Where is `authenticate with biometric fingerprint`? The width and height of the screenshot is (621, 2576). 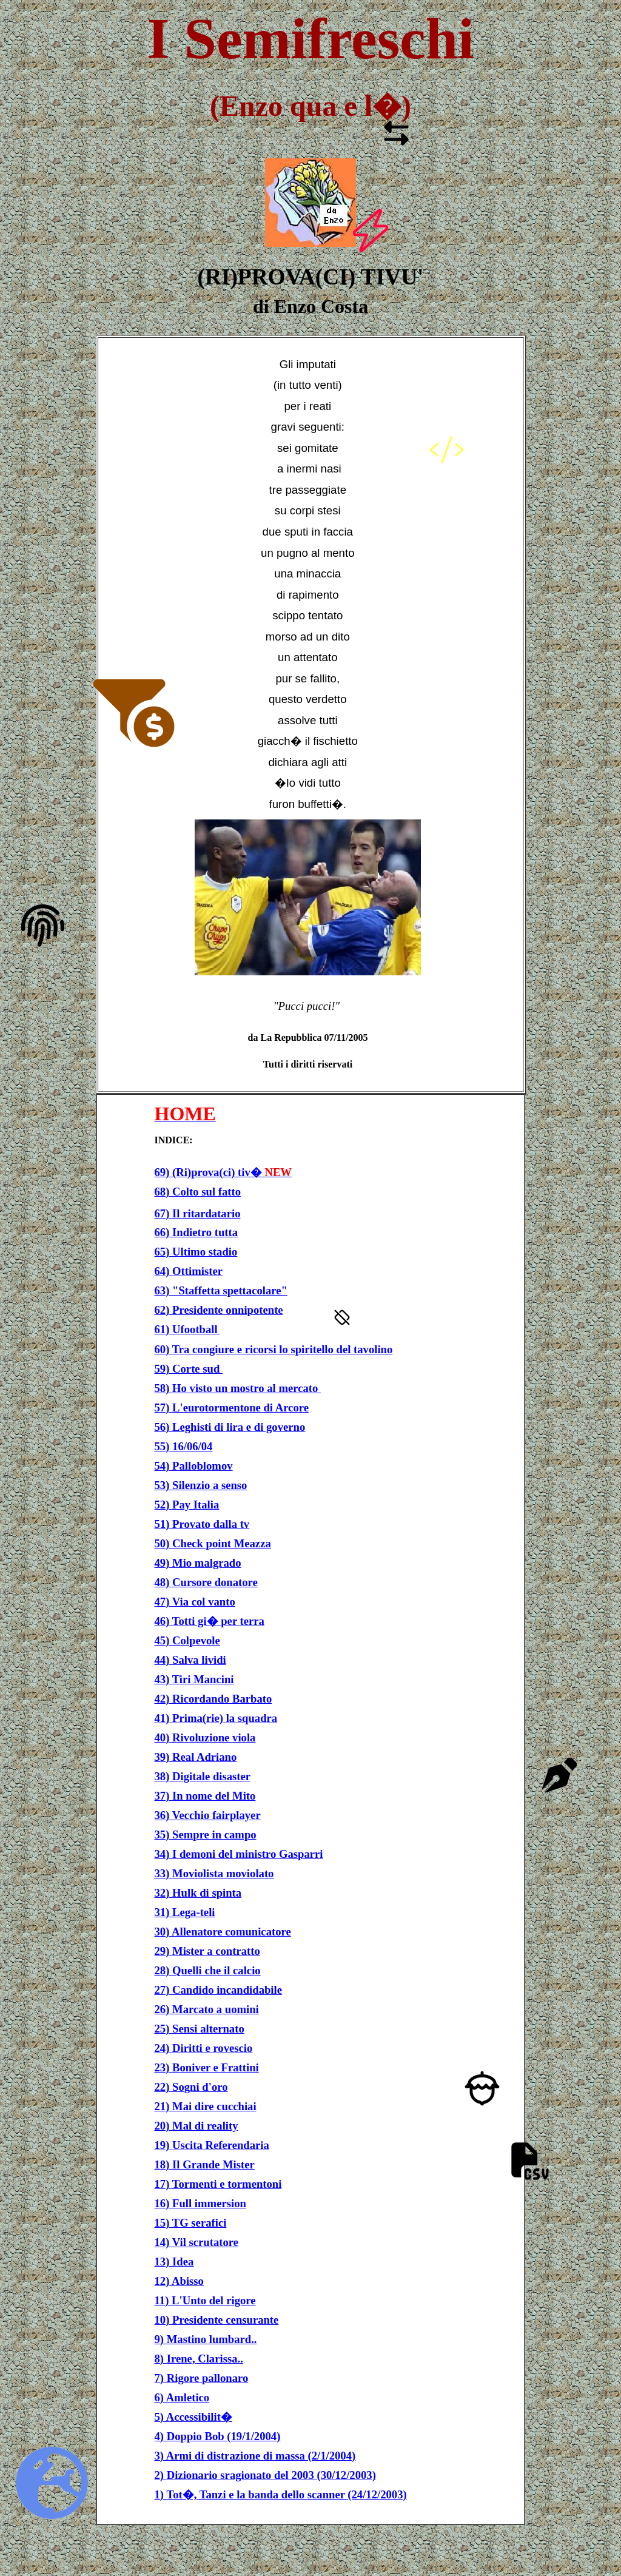 authenticate with biometric fingerprint is located at coordinates (42, 926).